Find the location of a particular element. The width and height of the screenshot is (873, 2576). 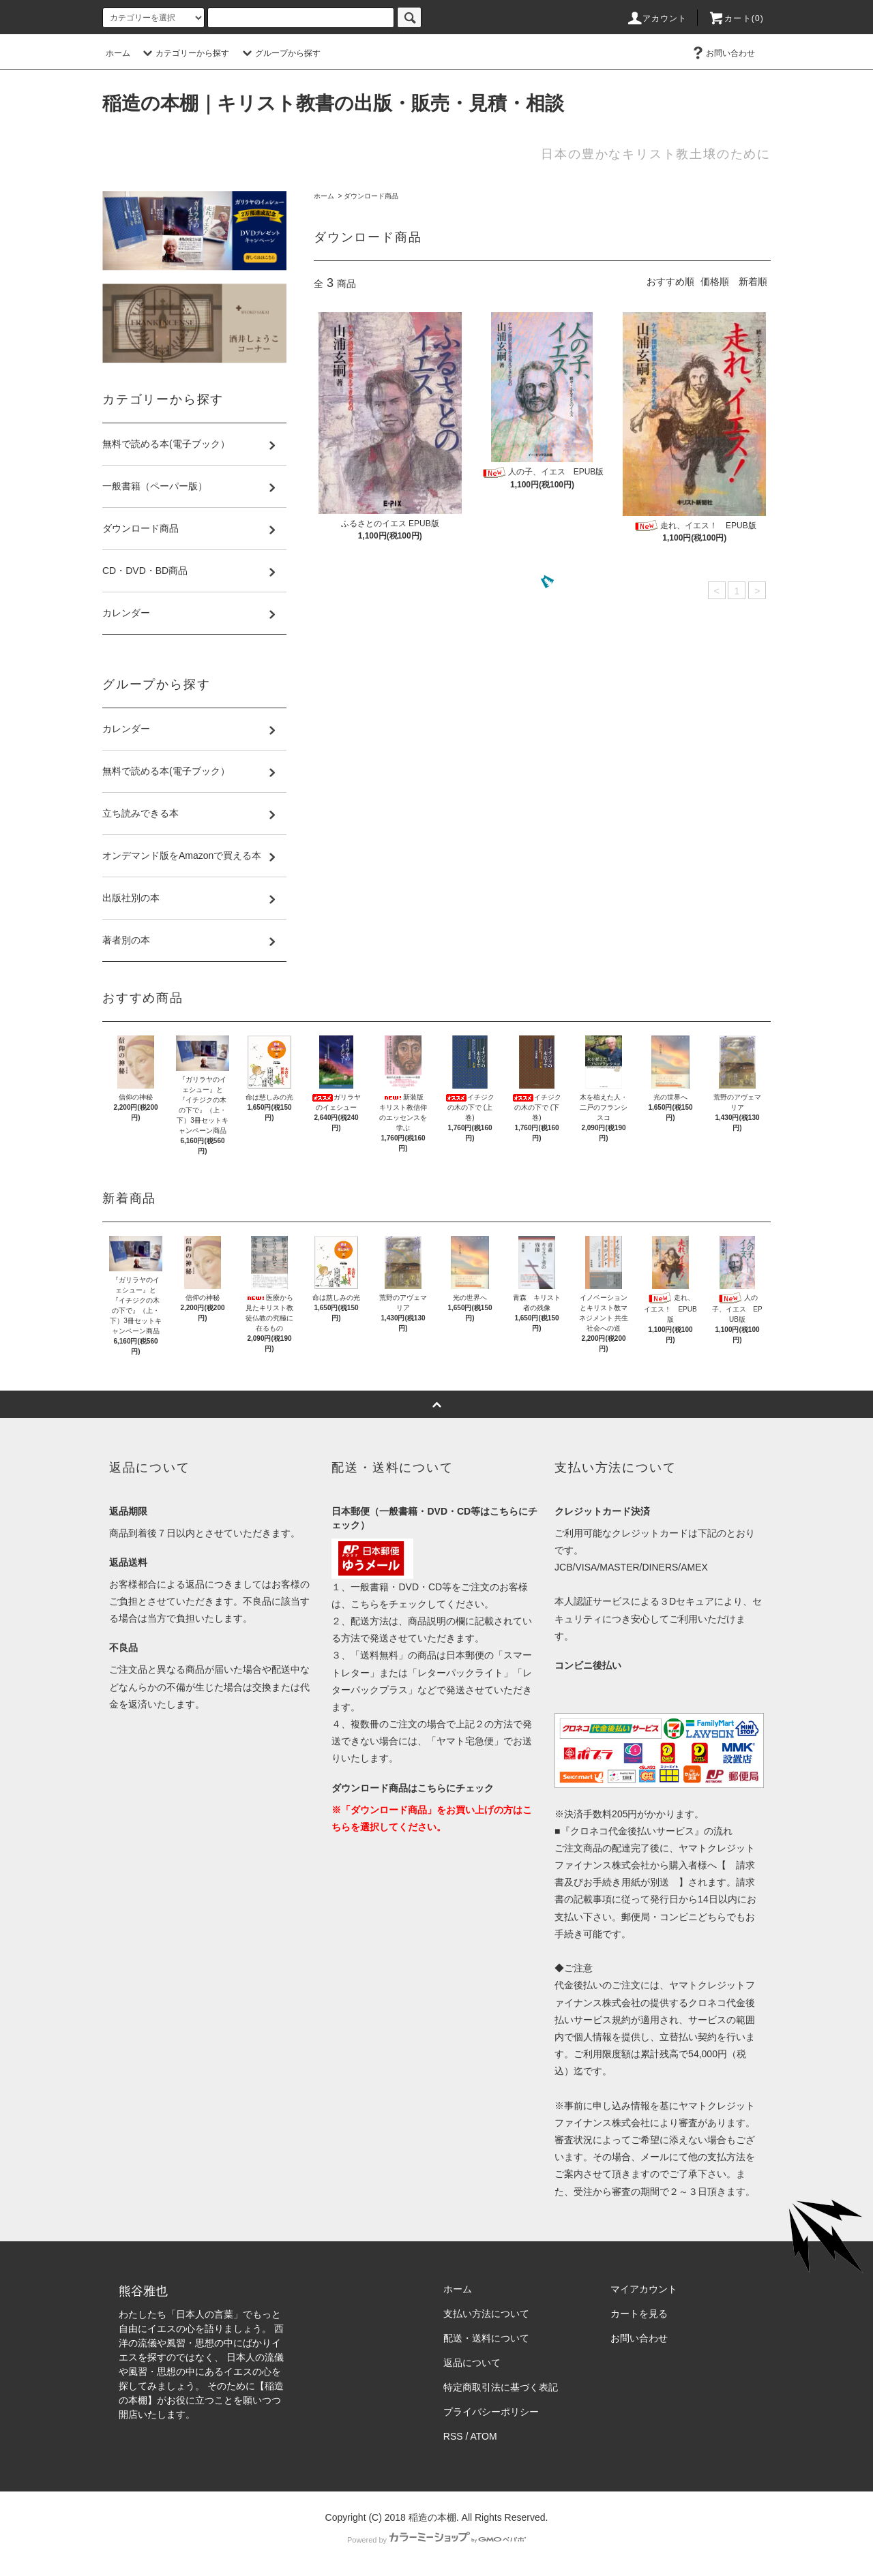

attach or clip items together is located at coordinates (547, 581).